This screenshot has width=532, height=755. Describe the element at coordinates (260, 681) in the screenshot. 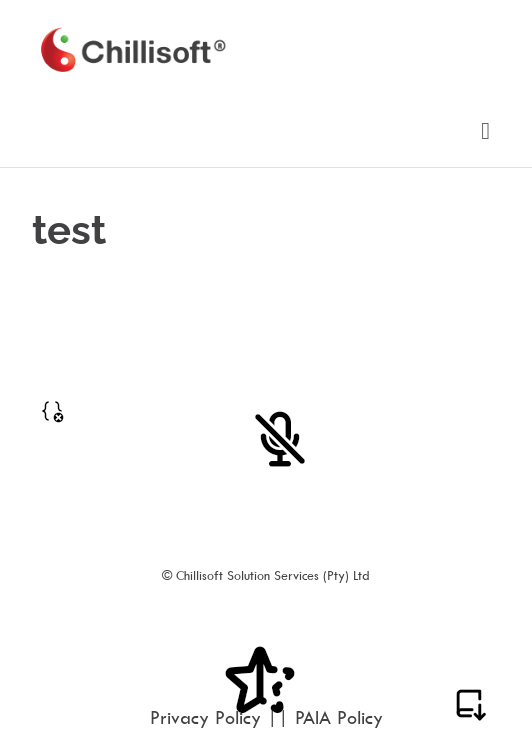

I see `indicates a partial or half-star rating` at that location.